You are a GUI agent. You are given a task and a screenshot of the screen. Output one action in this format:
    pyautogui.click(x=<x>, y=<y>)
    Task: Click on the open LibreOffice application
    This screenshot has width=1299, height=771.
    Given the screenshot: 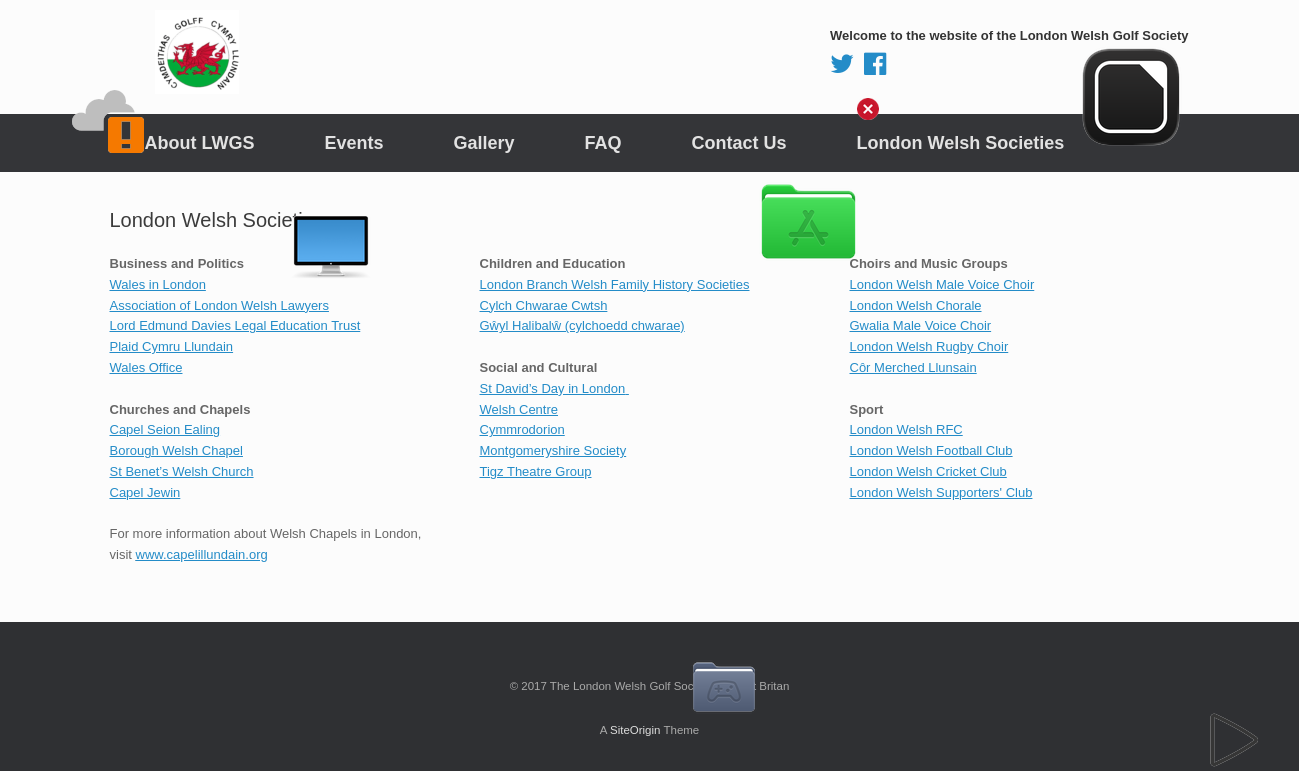 What is the action you would take?
    pyautogui.click(x=1131, y=97)
    